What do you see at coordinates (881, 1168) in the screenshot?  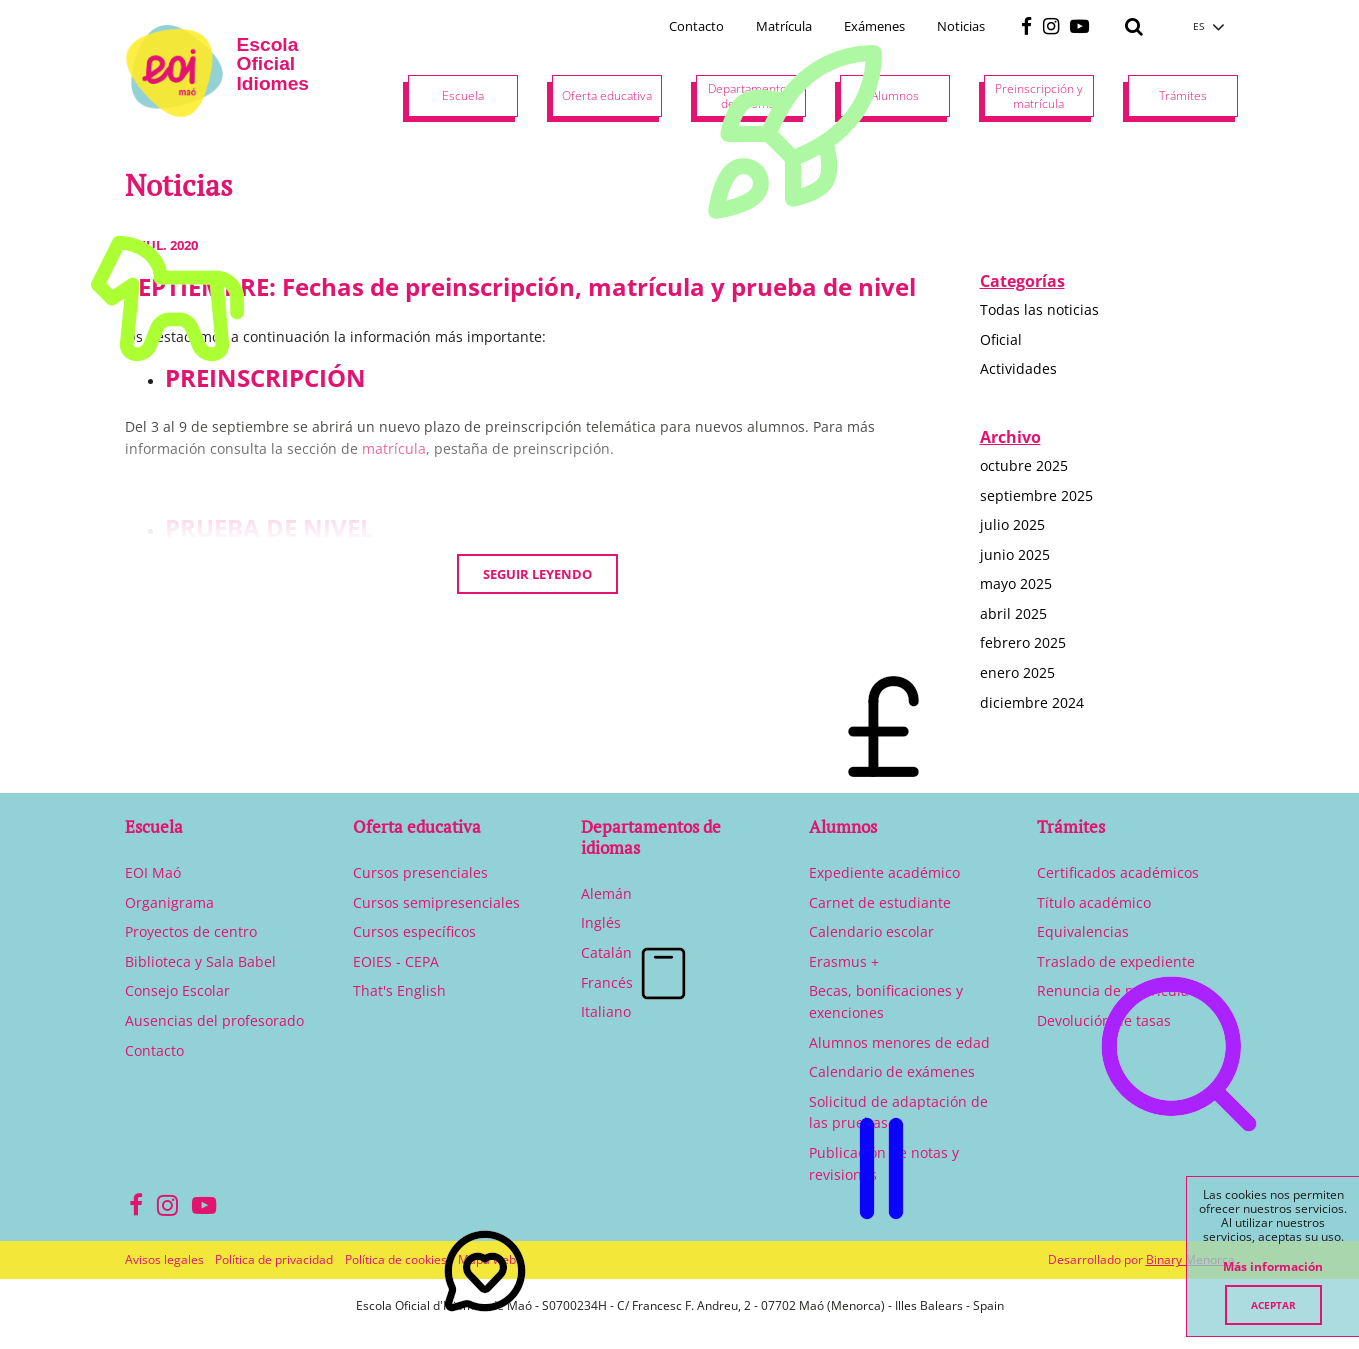 I see `drag to resize or reorder an element` at bounding box center [881, 1168].